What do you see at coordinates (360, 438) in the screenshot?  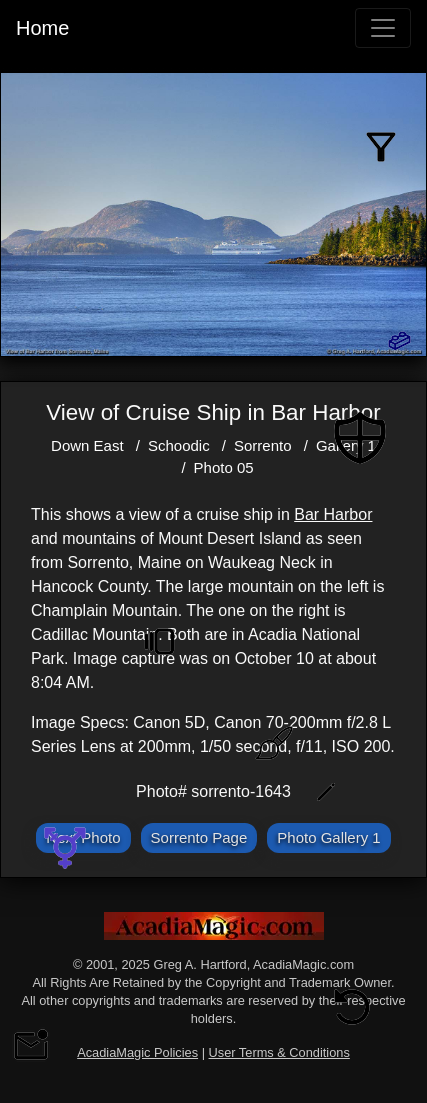 I see `privacy or security settings with multiple protection layers` at bounding box center [360, 438].